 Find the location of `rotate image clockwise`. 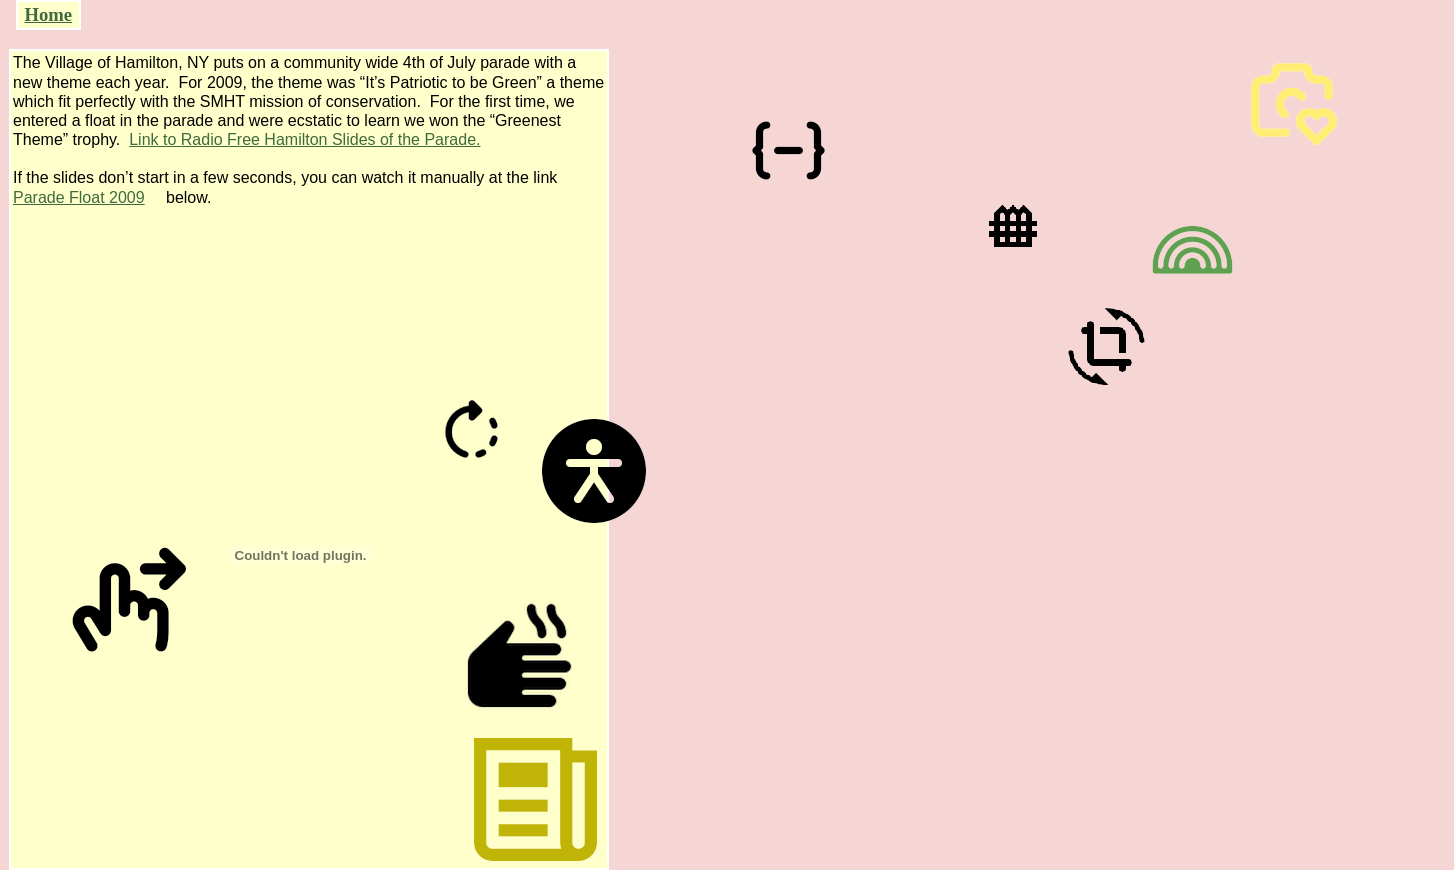

rotate image clockwise is located at coordinates (472, 432).